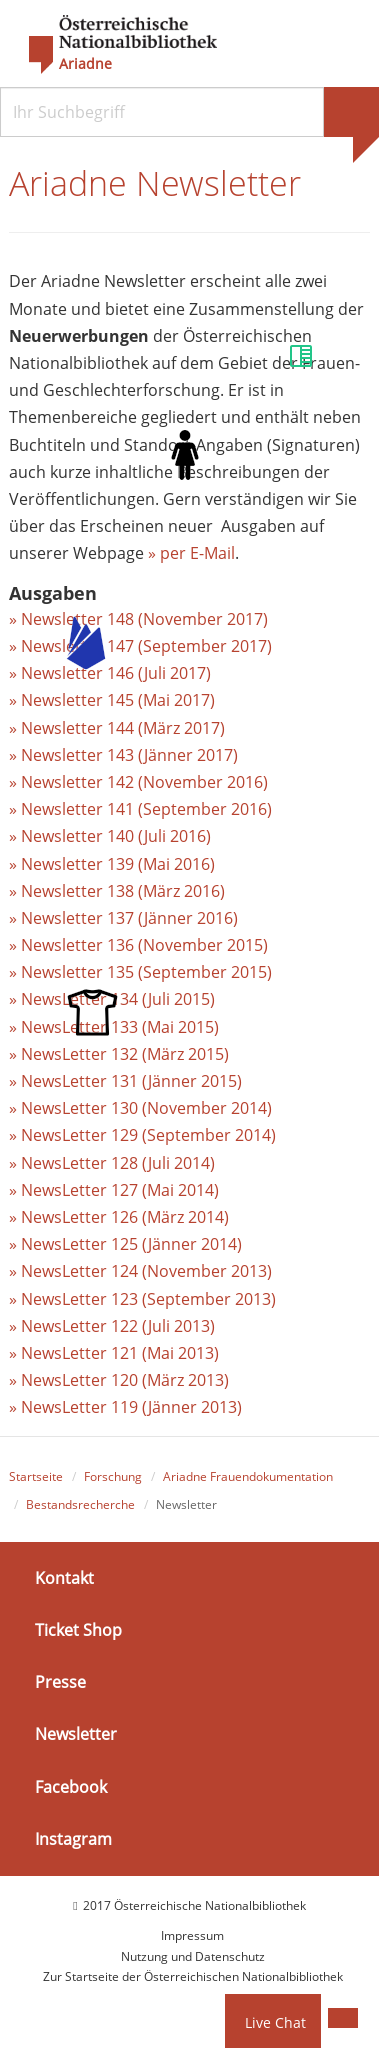 This screenshot has height=2048, width=379. I want to click on browse clothing or apparel items, so click(92, 1012).